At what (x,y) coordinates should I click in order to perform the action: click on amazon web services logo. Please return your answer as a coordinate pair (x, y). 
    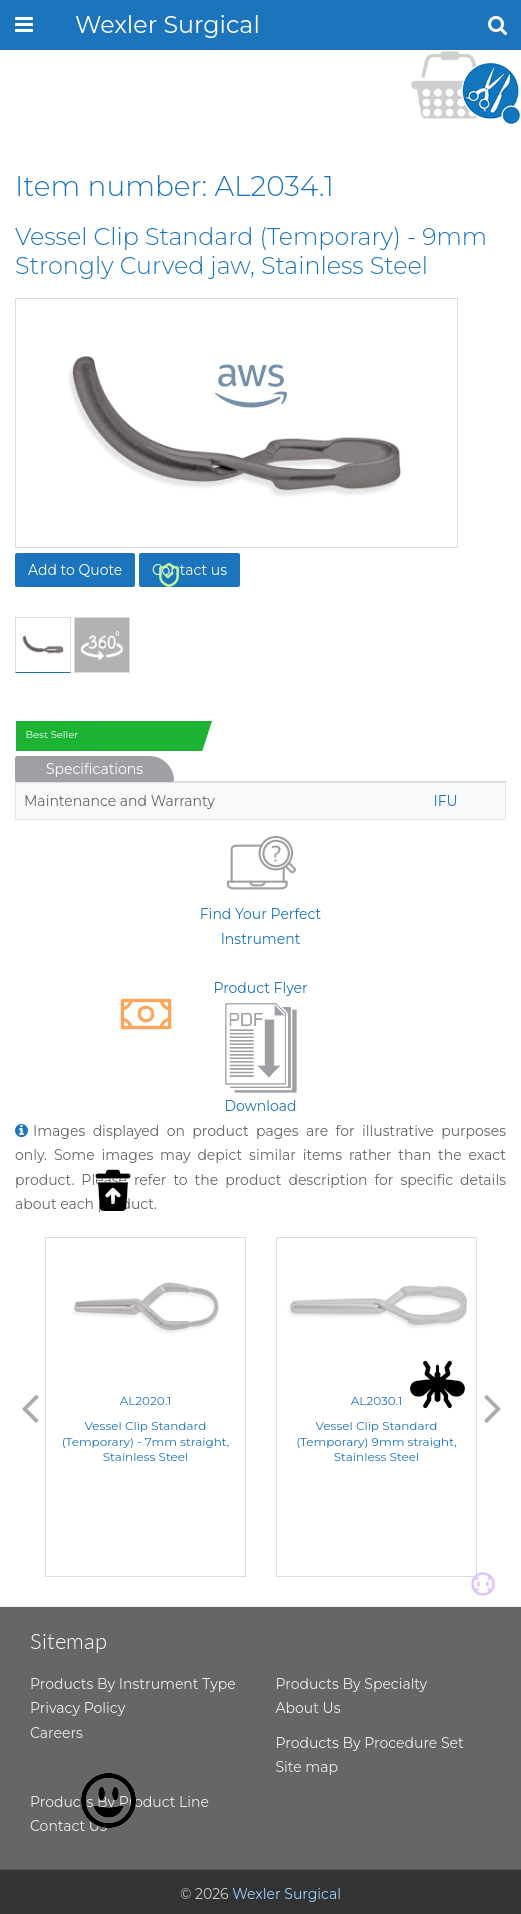
    Looking at the image, I should click on (251, 386).